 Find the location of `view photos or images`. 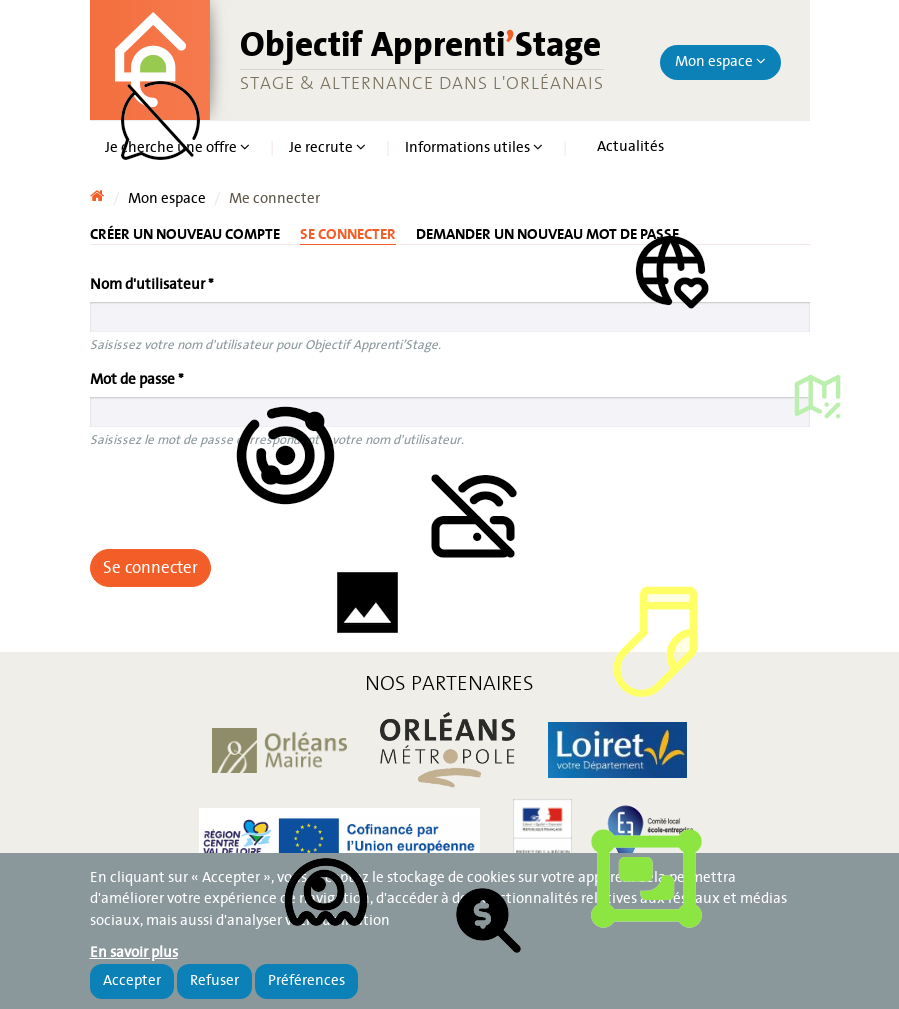

view photos or images is located at coordinates (367, 602).